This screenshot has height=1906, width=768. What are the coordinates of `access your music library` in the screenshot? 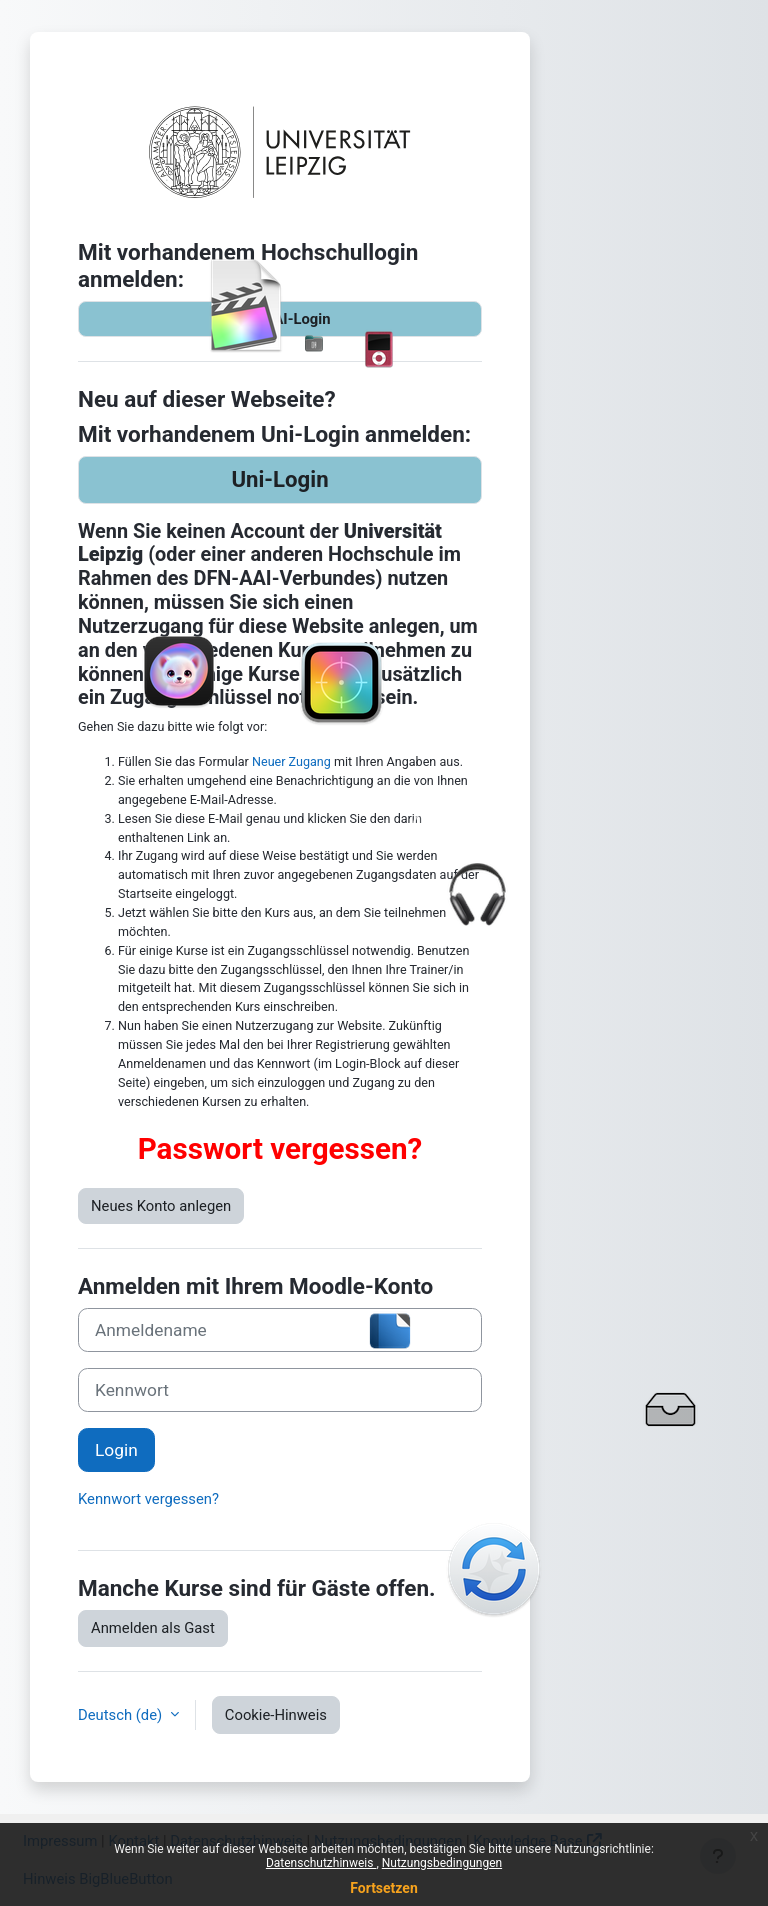 It's located at (426, 825).